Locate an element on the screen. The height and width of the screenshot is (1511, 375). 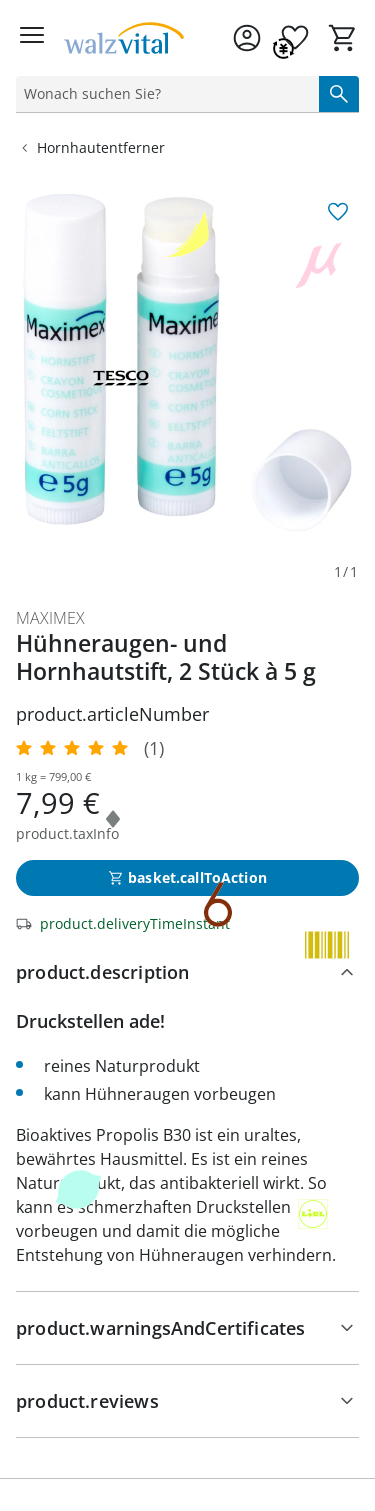
diamond suit symbol for card games is located at coordinates (113, 819).